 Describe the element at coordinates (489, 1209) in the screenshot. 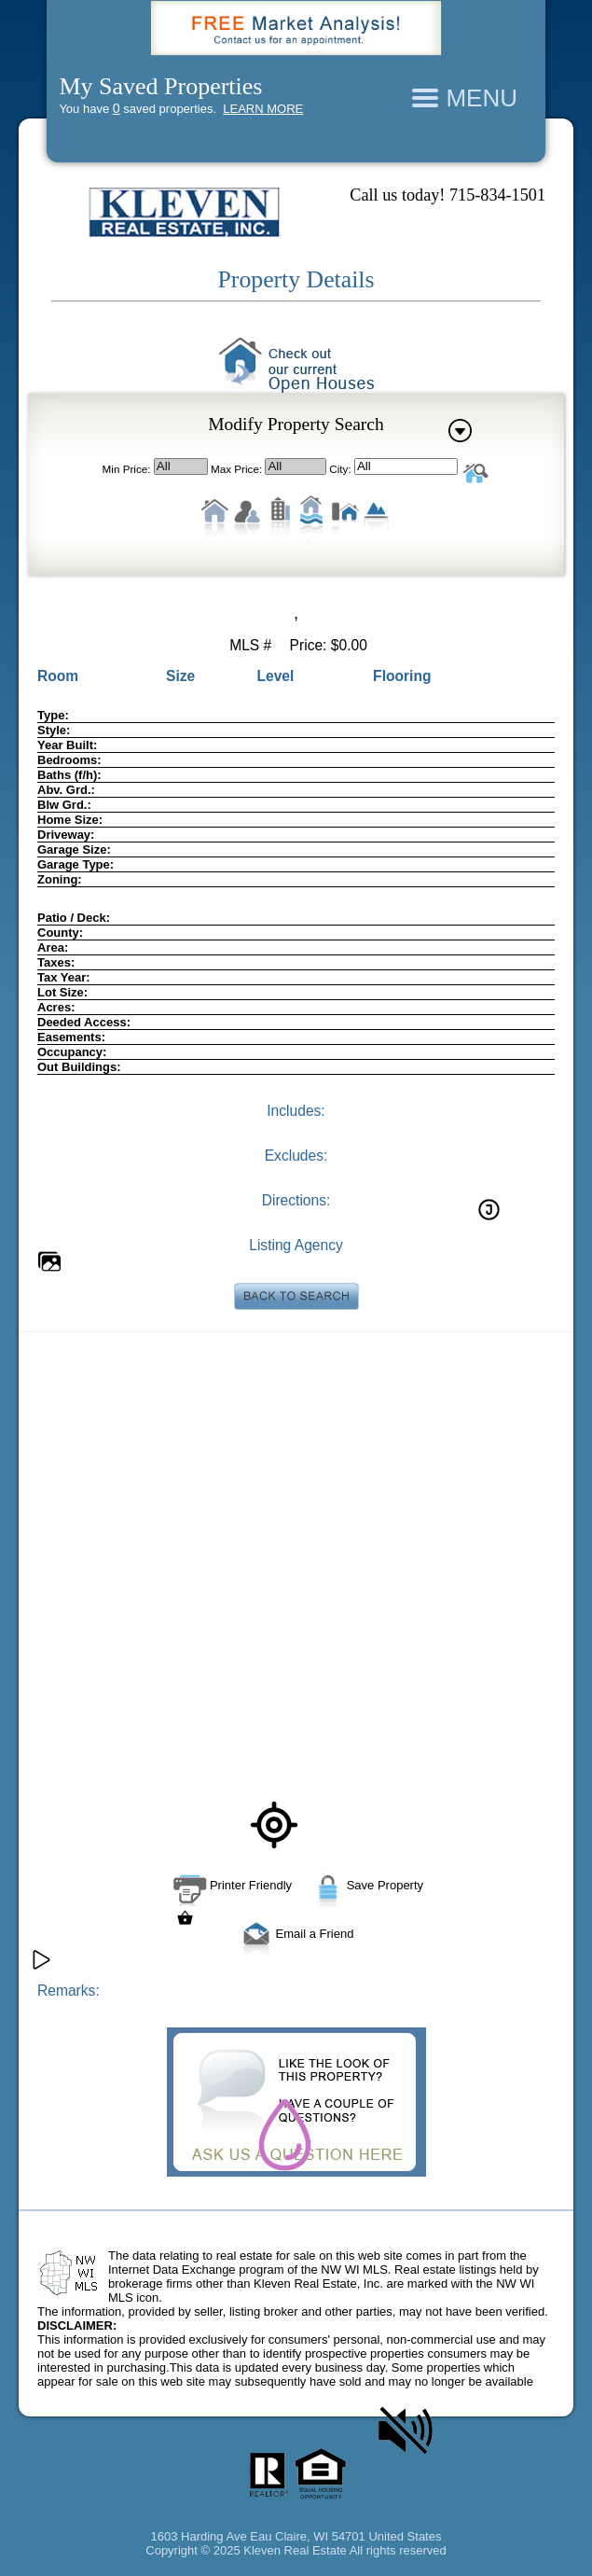

I see `indicates items or contacts starting with the letter J` at that location.